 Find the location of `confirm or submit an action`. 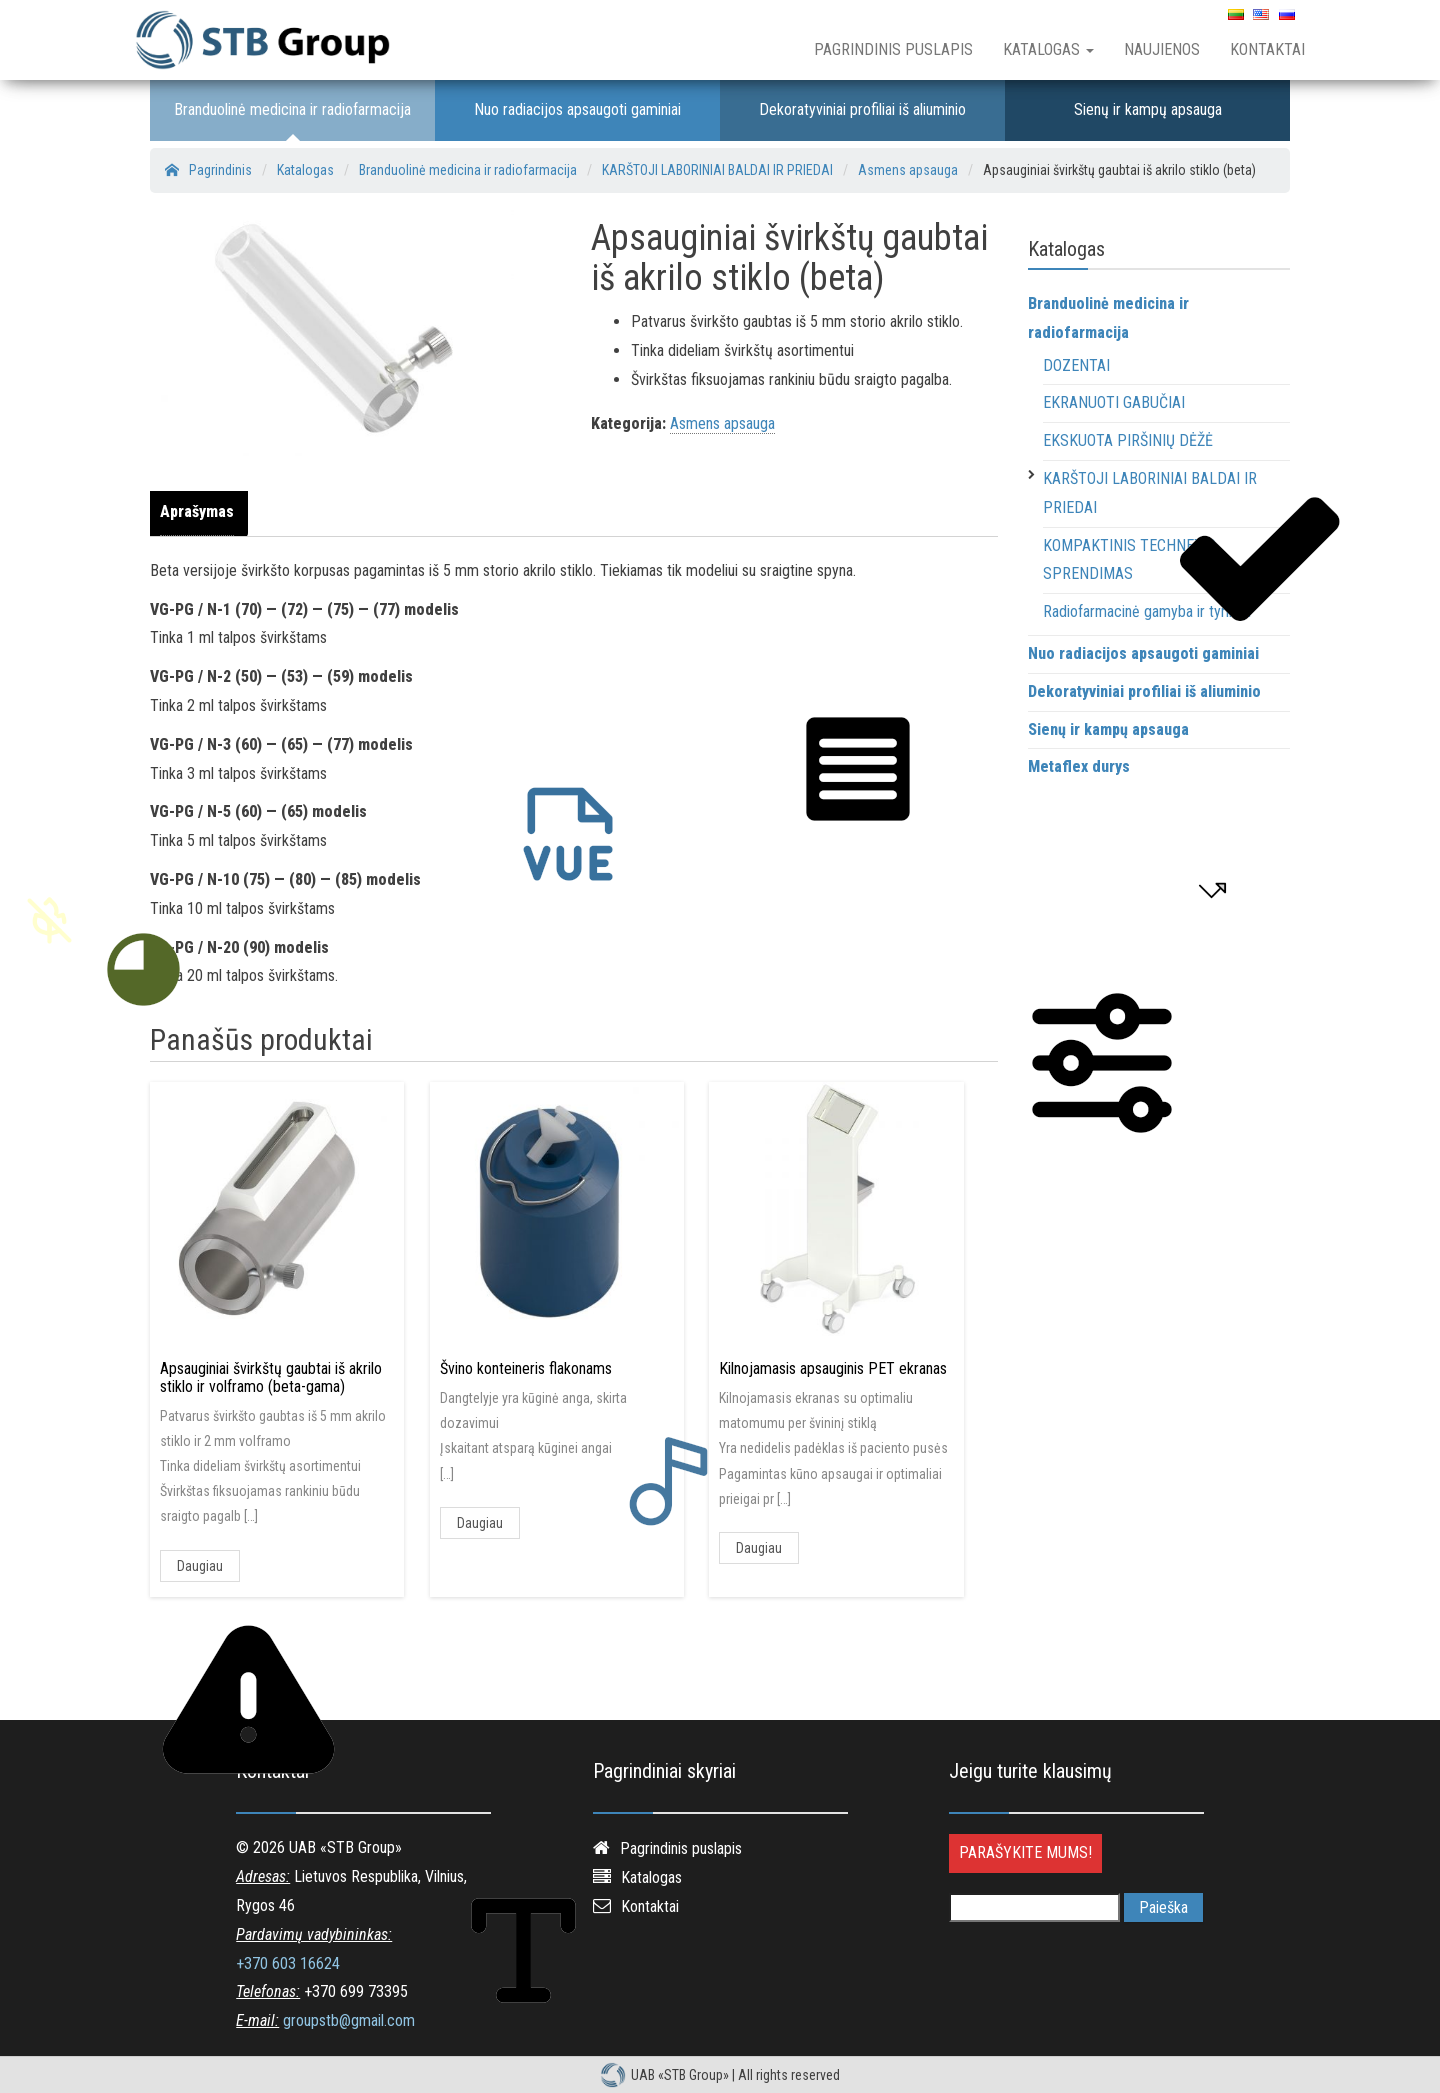

confirm or submit an action is located at coordinates (1257, 555).